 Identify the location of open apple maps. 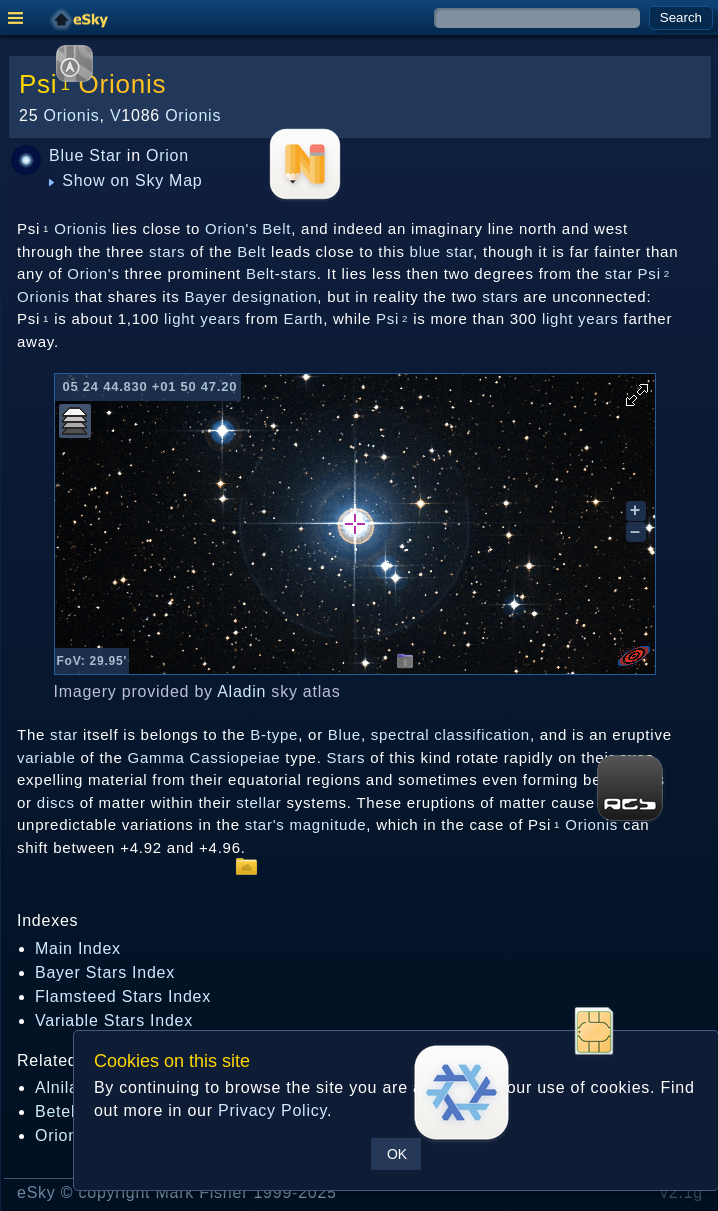
(74, 63).